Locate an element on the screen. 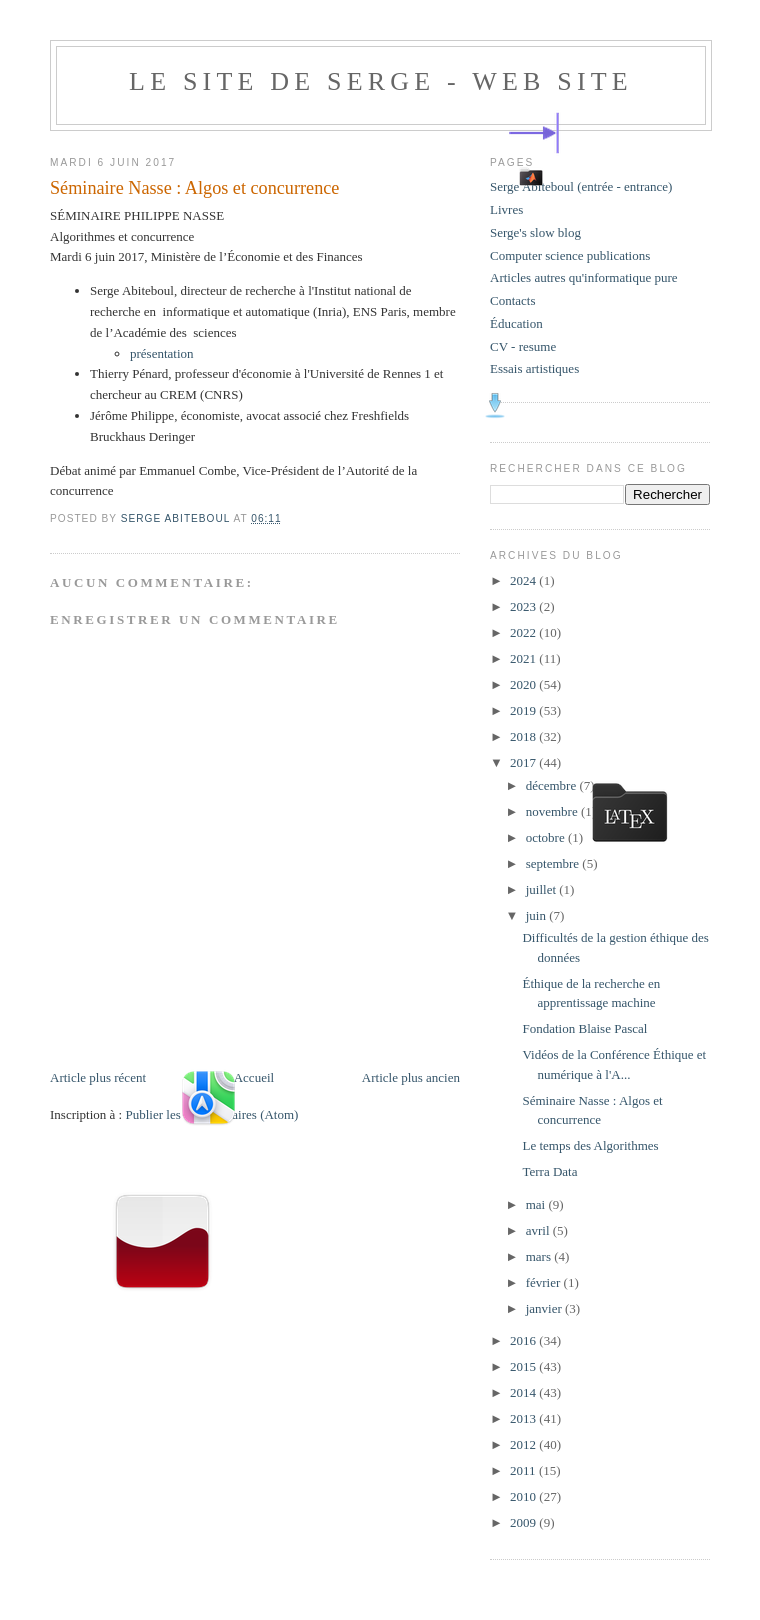  save document to a new location or filename is located at coordinates (495, 403).